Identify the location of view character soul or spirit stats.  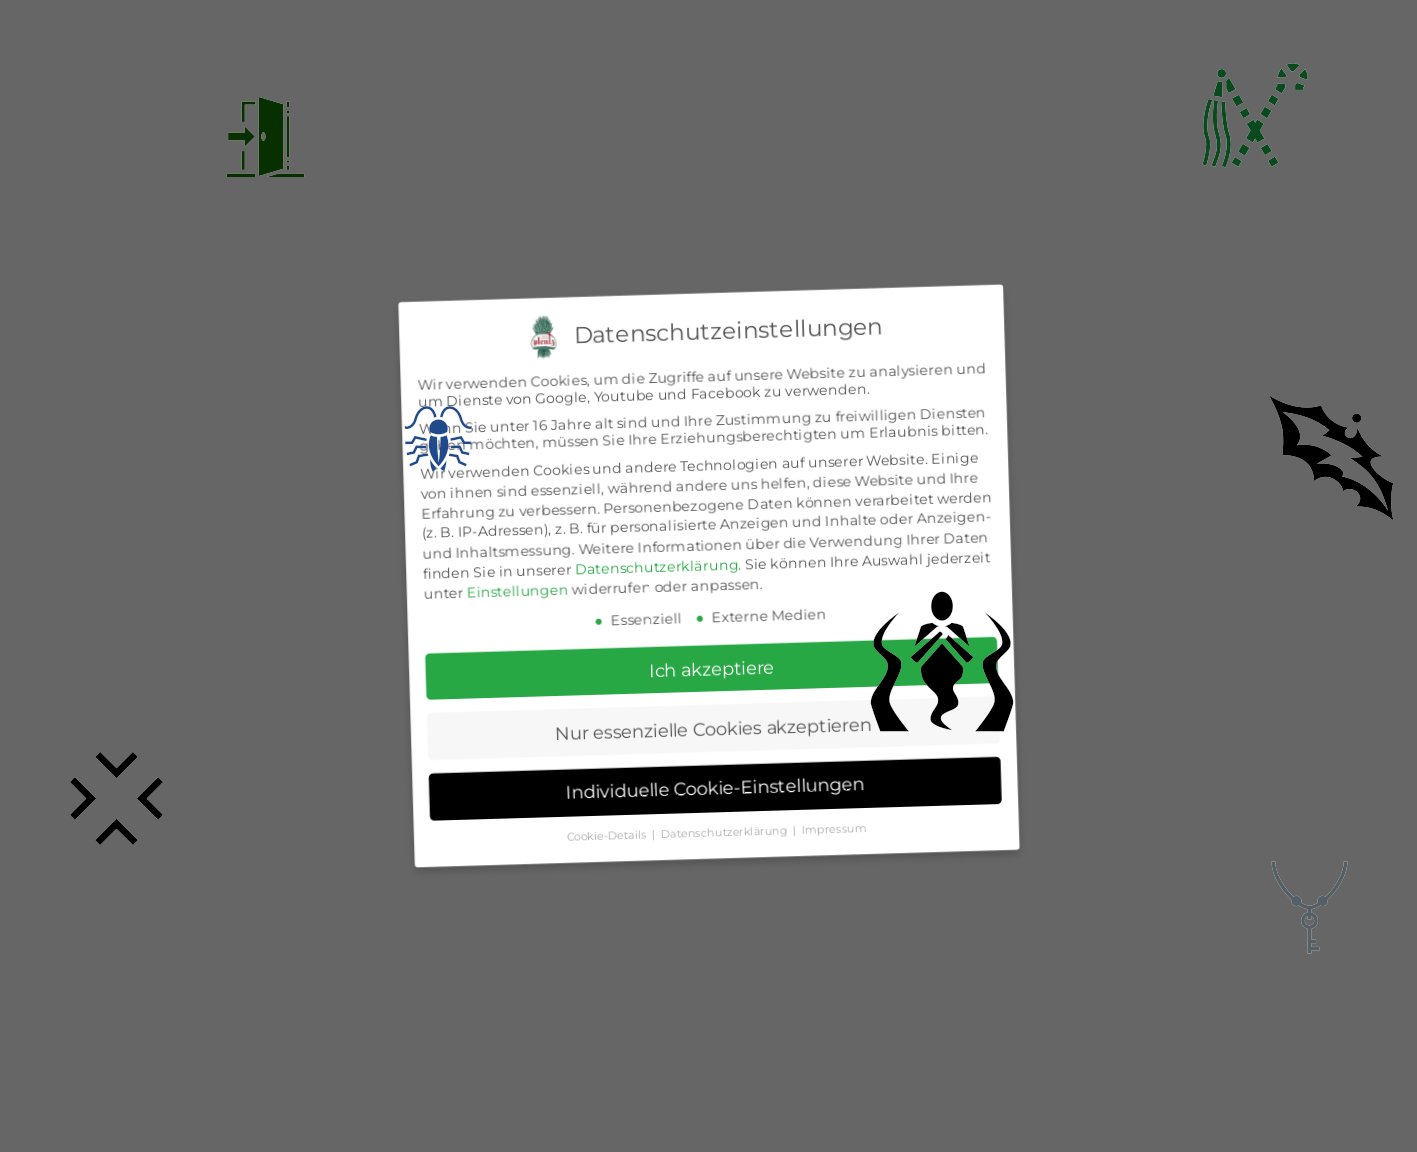
(942, 660).